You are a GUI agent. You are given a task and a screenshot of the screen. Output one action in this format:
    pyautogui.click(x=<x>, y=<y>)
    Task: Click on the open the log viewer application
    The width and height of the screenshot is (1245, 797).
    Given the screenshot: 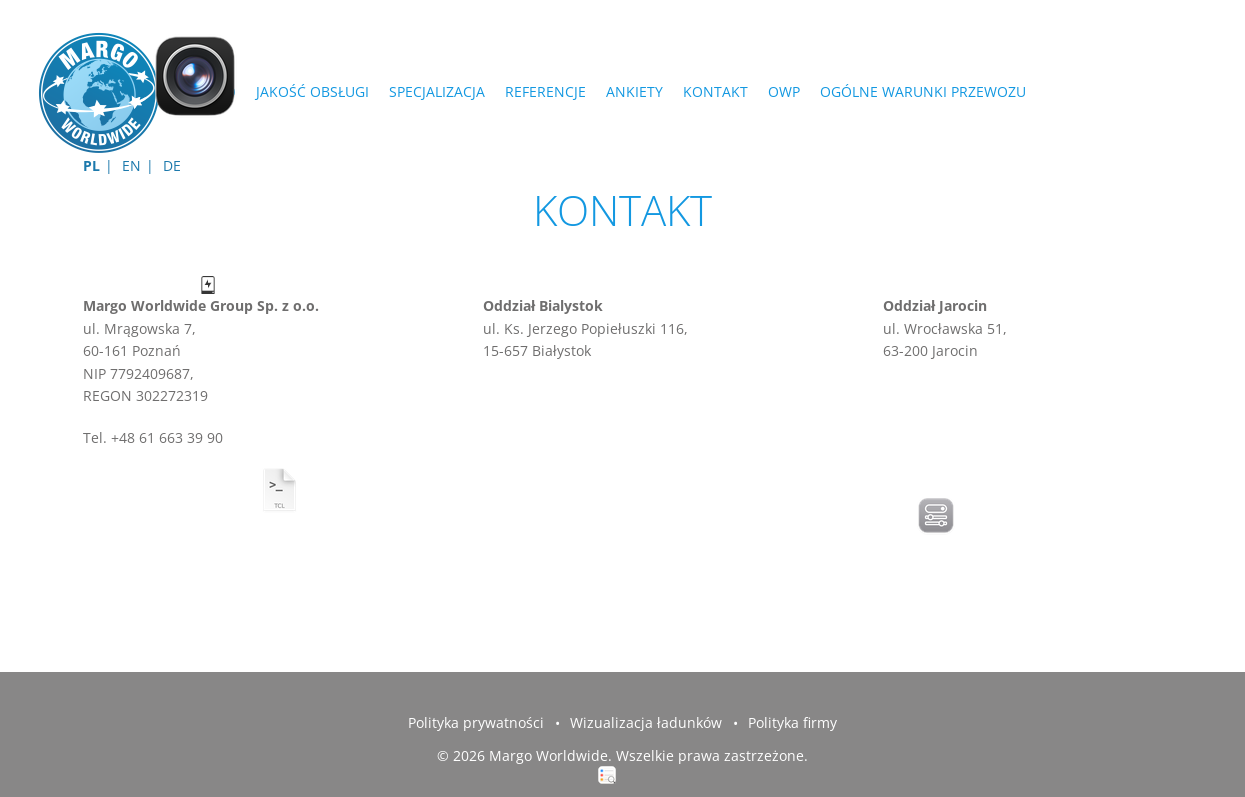 What is the action you would take?
    pyautogui.click(x=607, y=775)
    